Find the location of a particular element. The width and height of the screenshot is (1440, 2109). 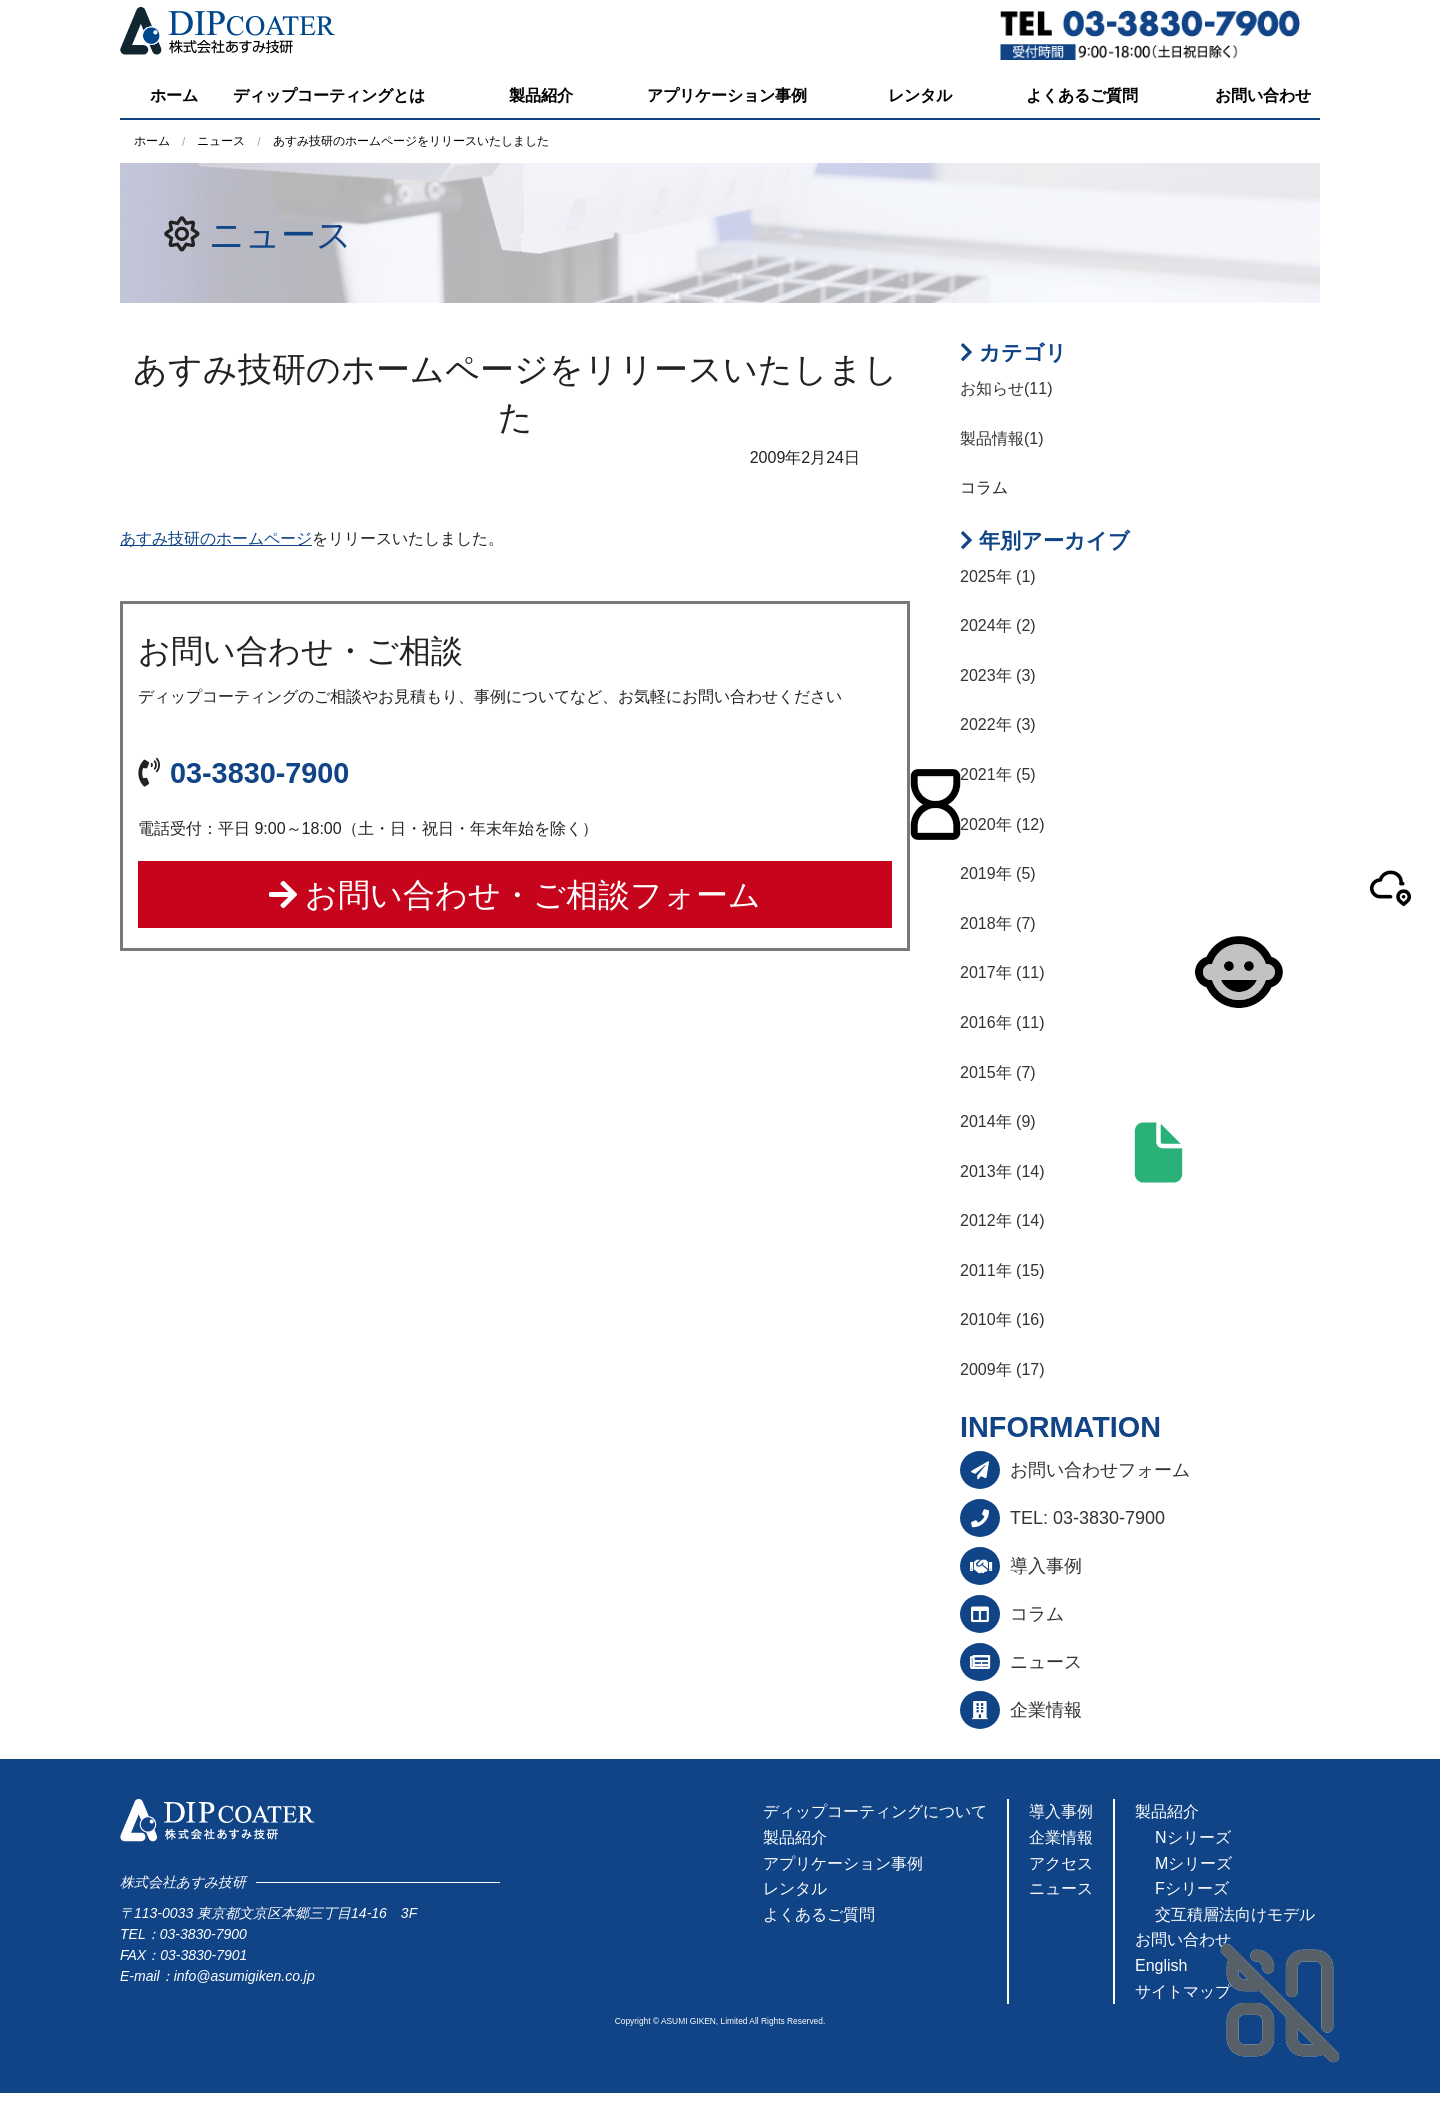

access child-friendly or kids mode settings is located at coordinates (1239, 972).